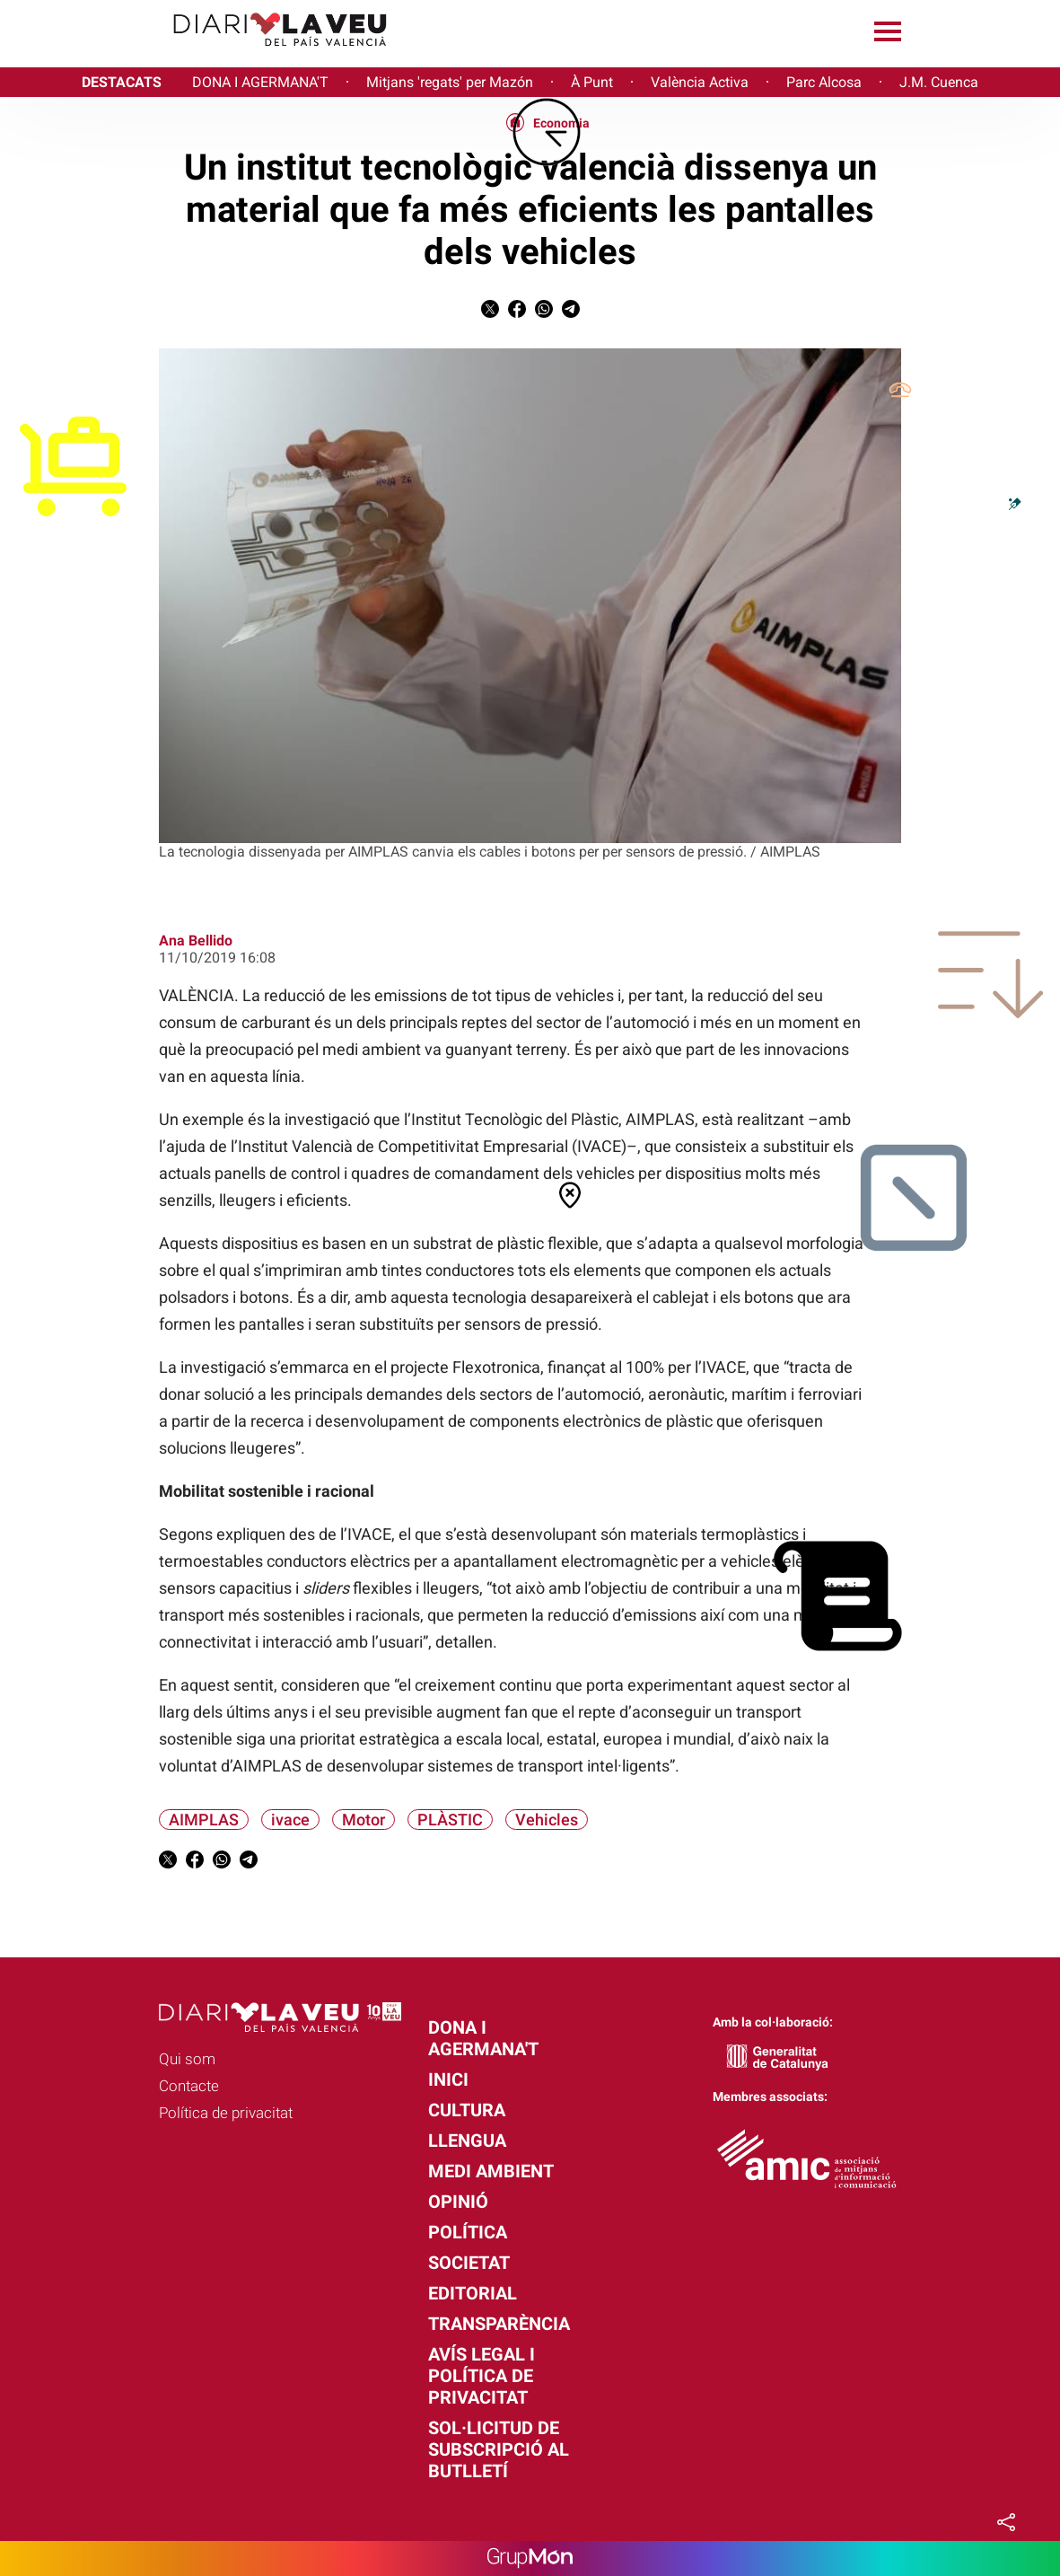 The image size is (1060, 2576). What do you see at coordinates (842, 1596) in the screenshot?
I see `view terms and conditions or legal documents` at bounding box center [842, 1596].